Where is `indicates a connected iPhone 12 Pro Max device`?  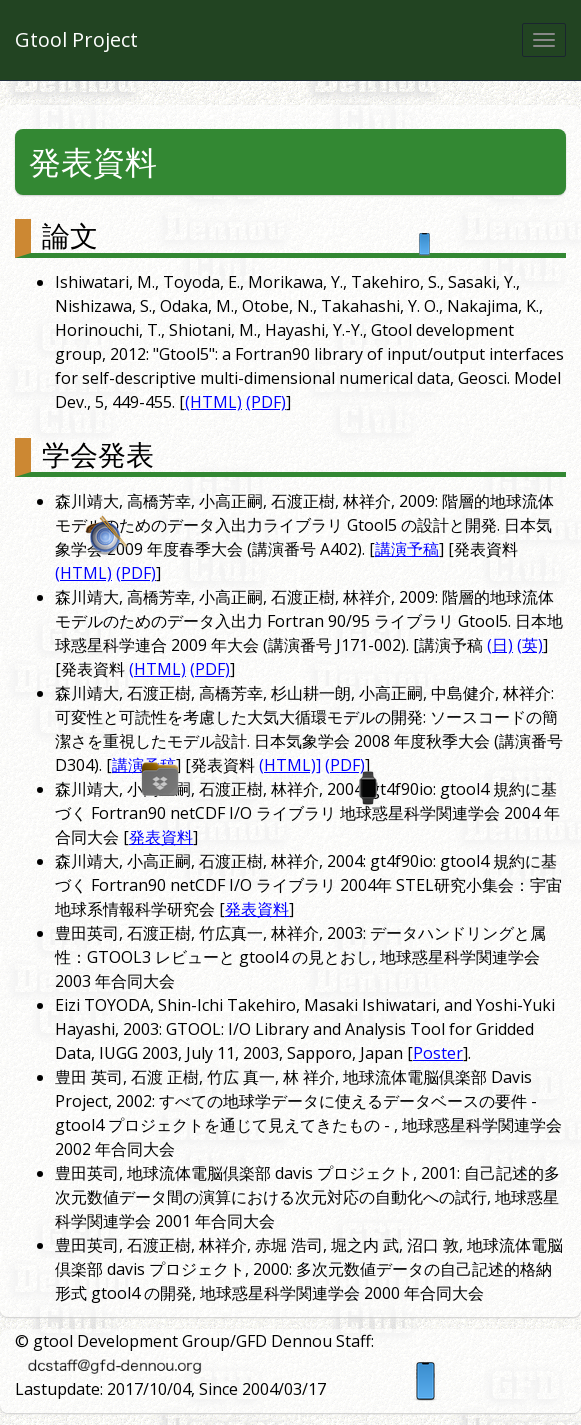
indicates a connected iPhone 12 Pro Max device is located at coordinates (424, 244).